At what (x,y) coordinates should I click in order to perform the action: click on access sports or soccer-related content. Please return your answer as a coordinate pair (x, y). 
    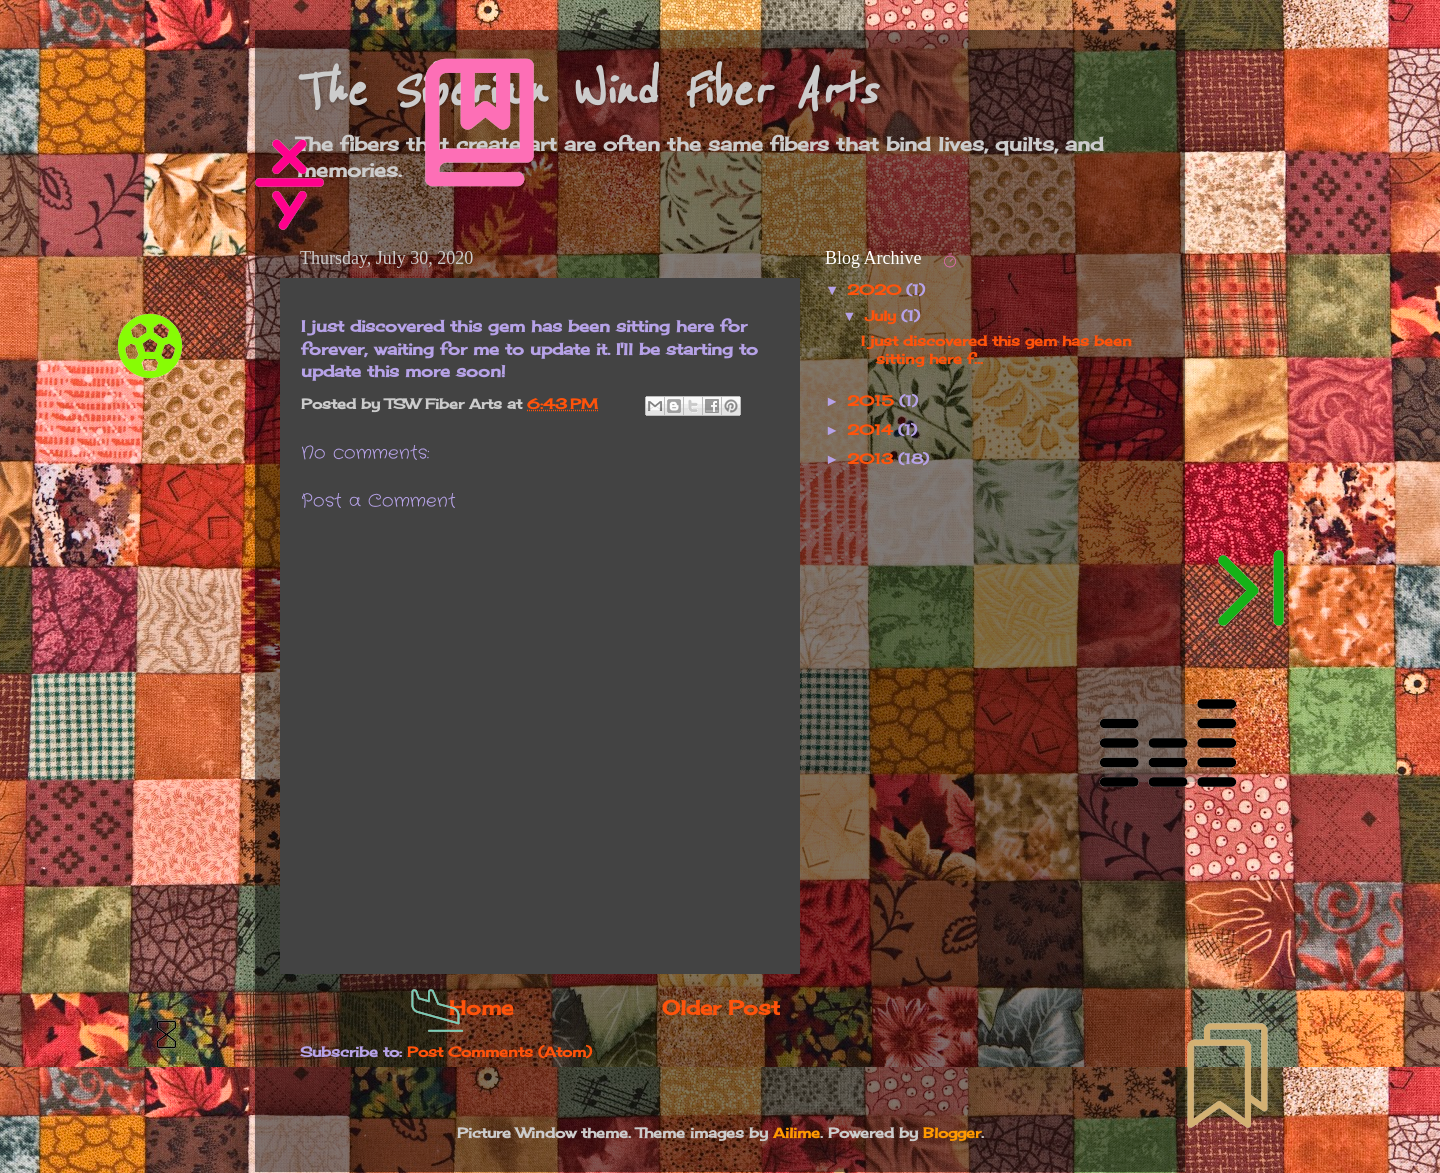
    Looking at the image, I should click on (150, 346).